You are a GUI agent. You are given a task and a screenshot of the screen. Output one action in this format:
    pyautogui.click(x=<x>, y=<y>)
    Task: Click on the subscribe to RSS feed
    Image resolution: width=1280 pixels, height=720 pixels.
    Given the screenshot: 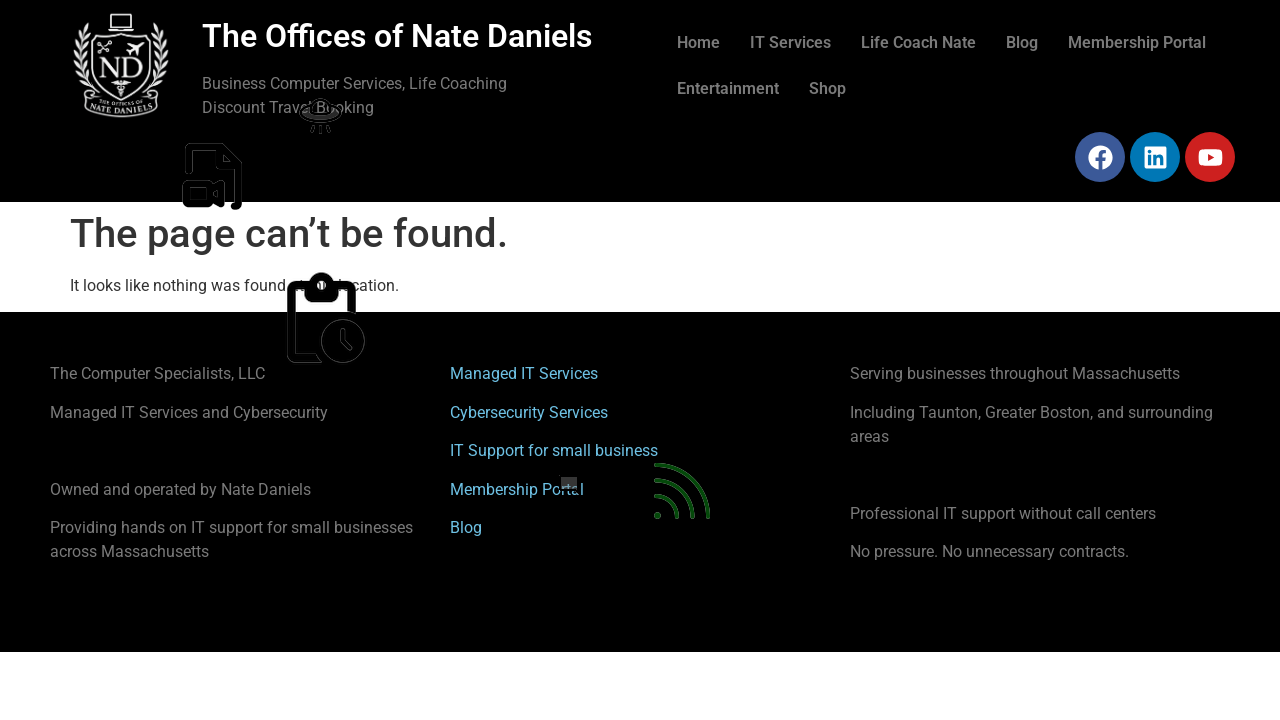 What is the action you would take?
    pyautogui.click(x=679, y=493)
    